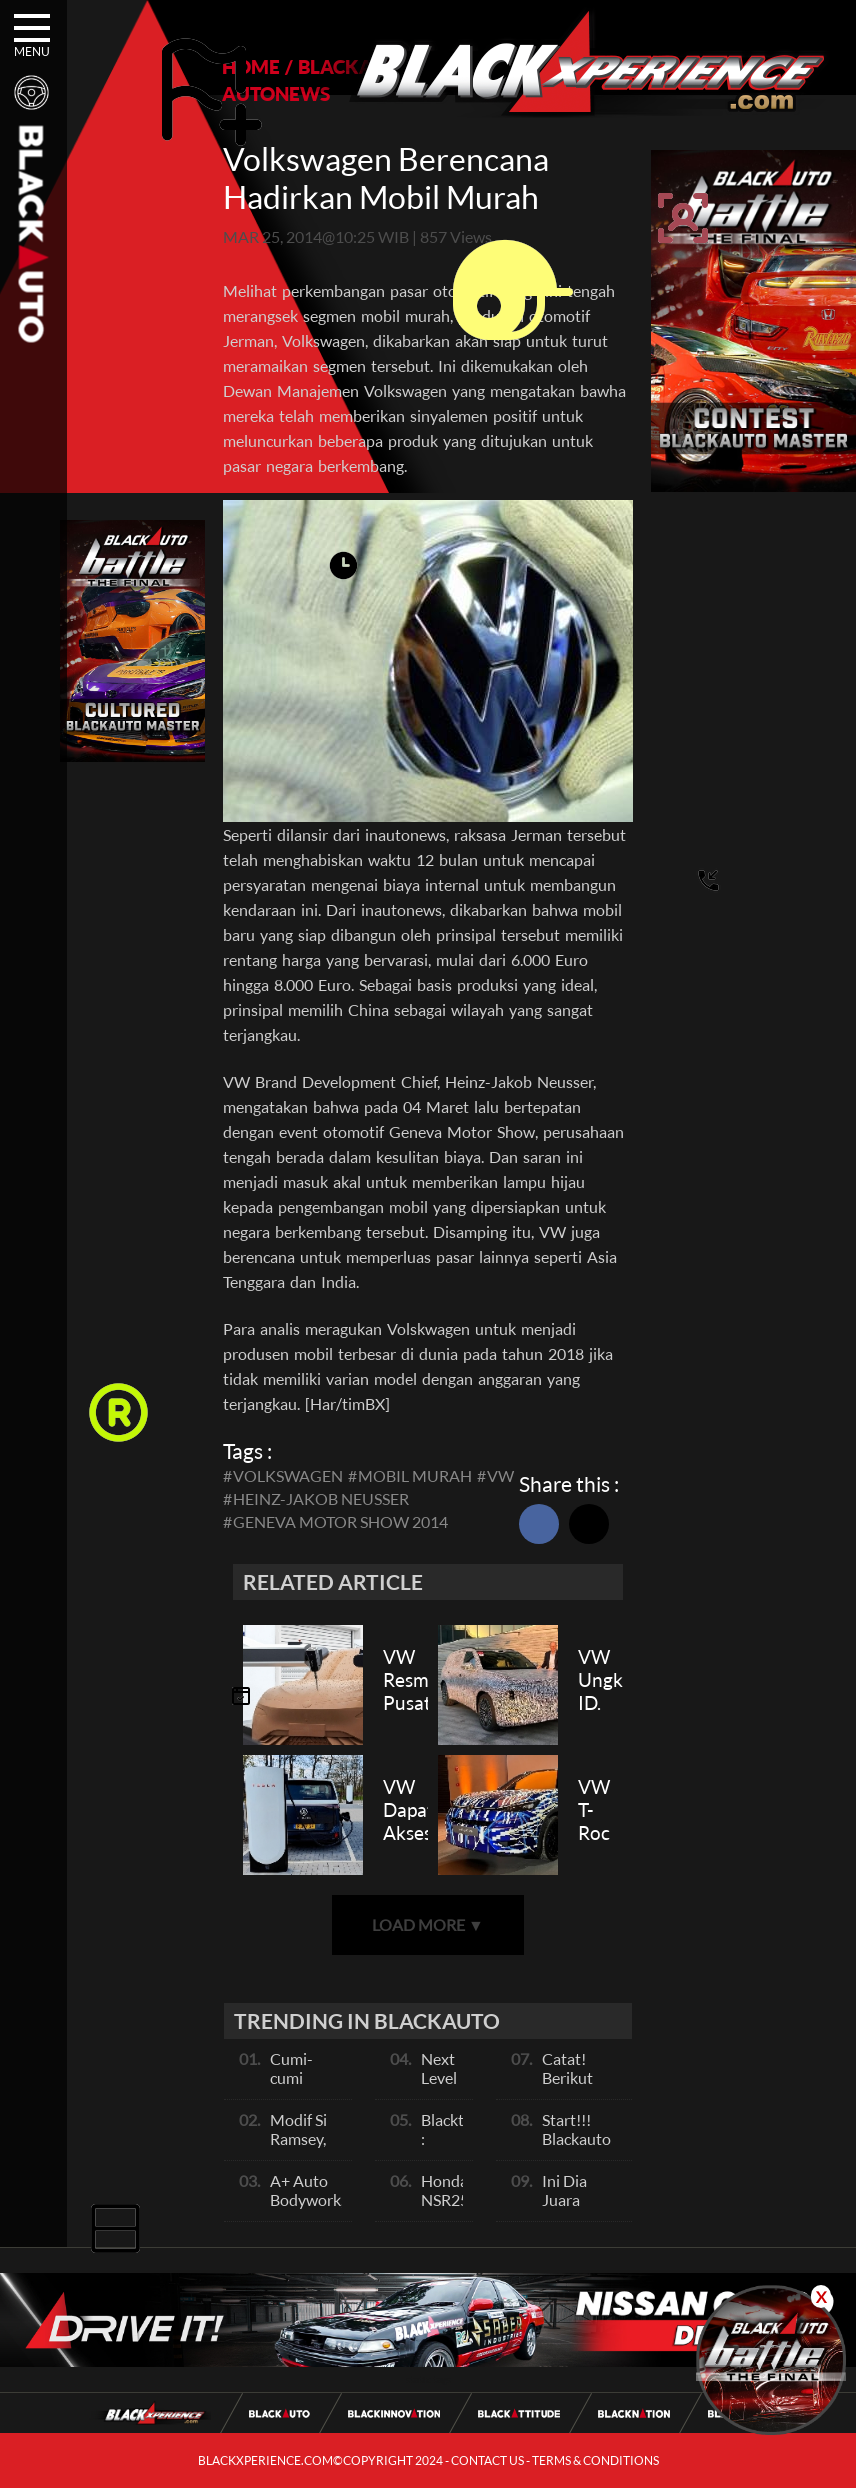 This screenshot has width=856, height=2488. I want to click on split view horizontally, so click(115, 2228).